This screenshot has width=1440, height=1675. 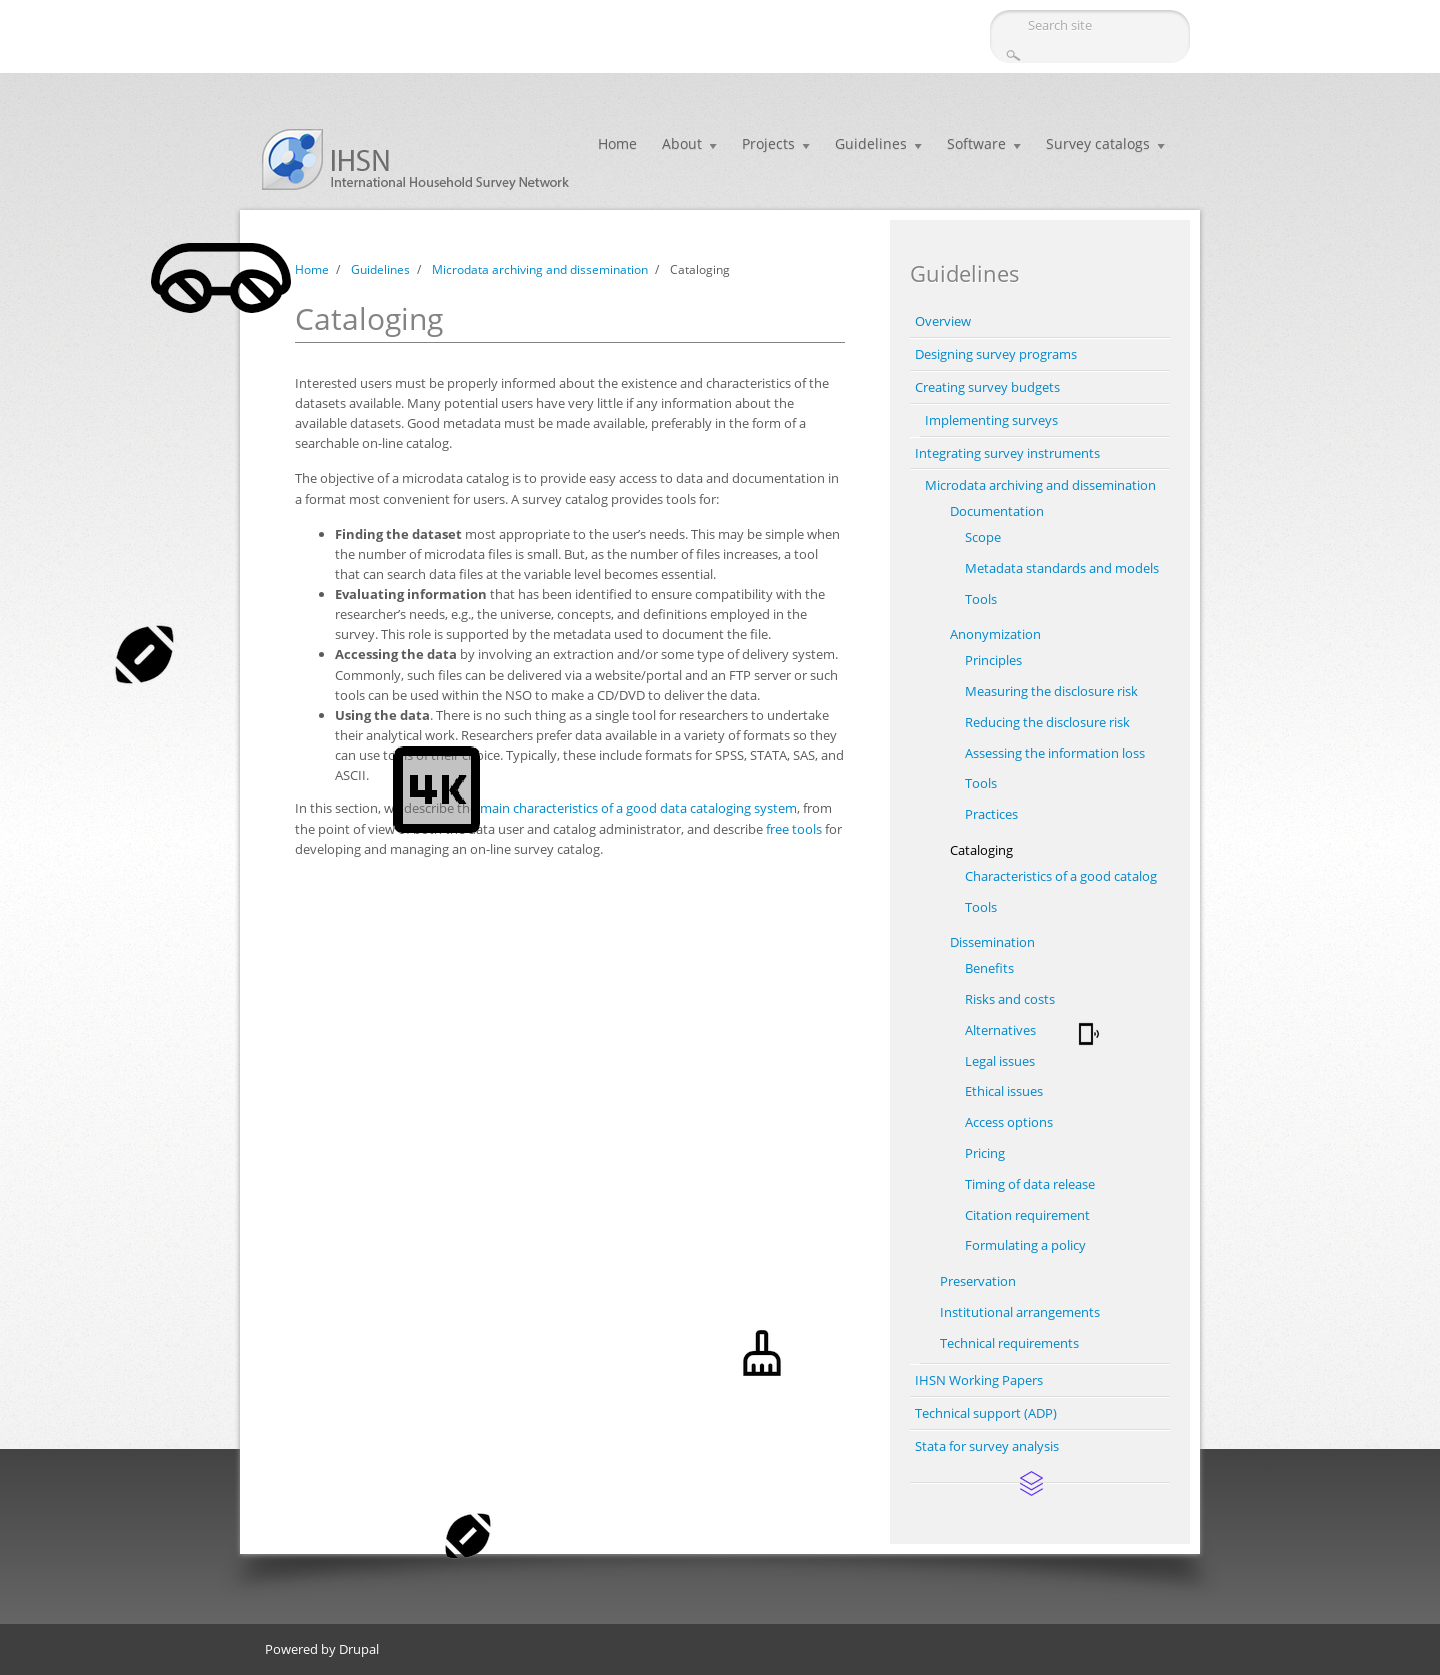 I want to click on incoming call or notification on linked device, so click(x=1089, y=1034).